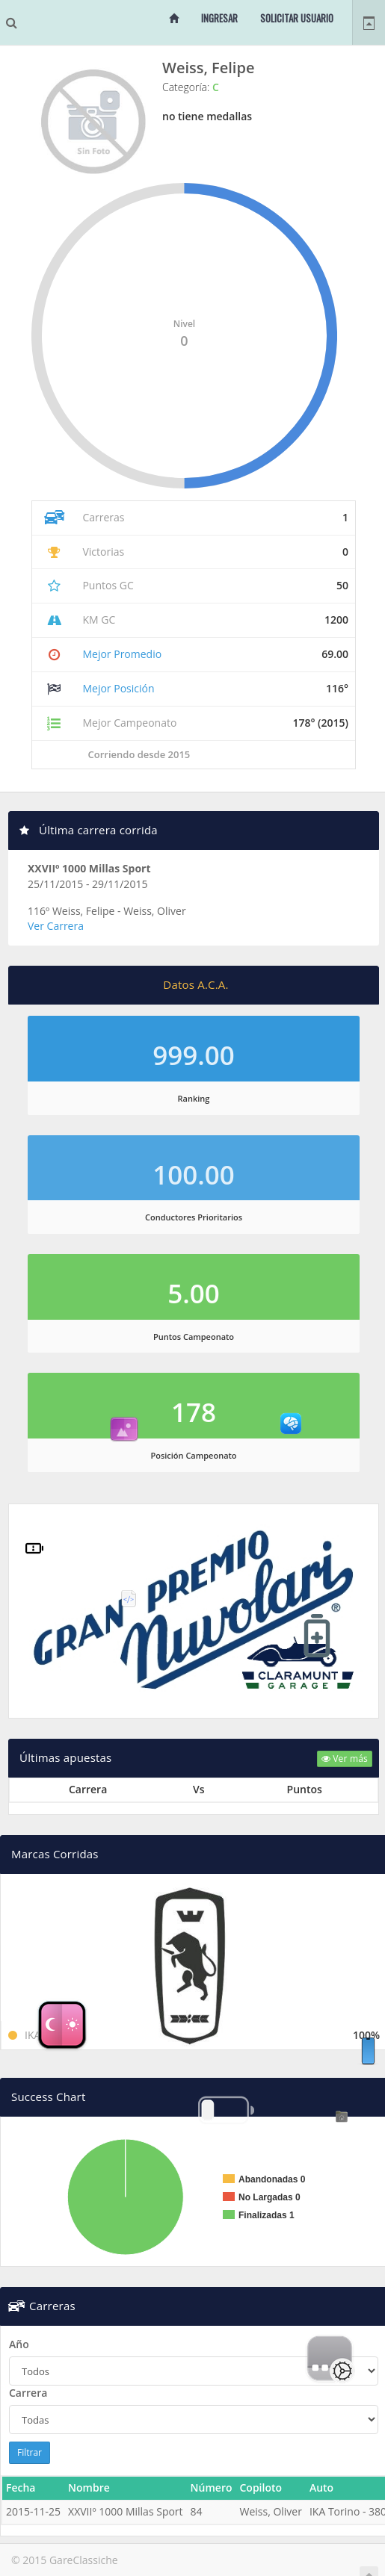 The height and width of the screenshot is (2576, 385). Describe the element at coordinates (226, 2110) in the screenshot. I see `indicates battery is at 20% charge` at that location.